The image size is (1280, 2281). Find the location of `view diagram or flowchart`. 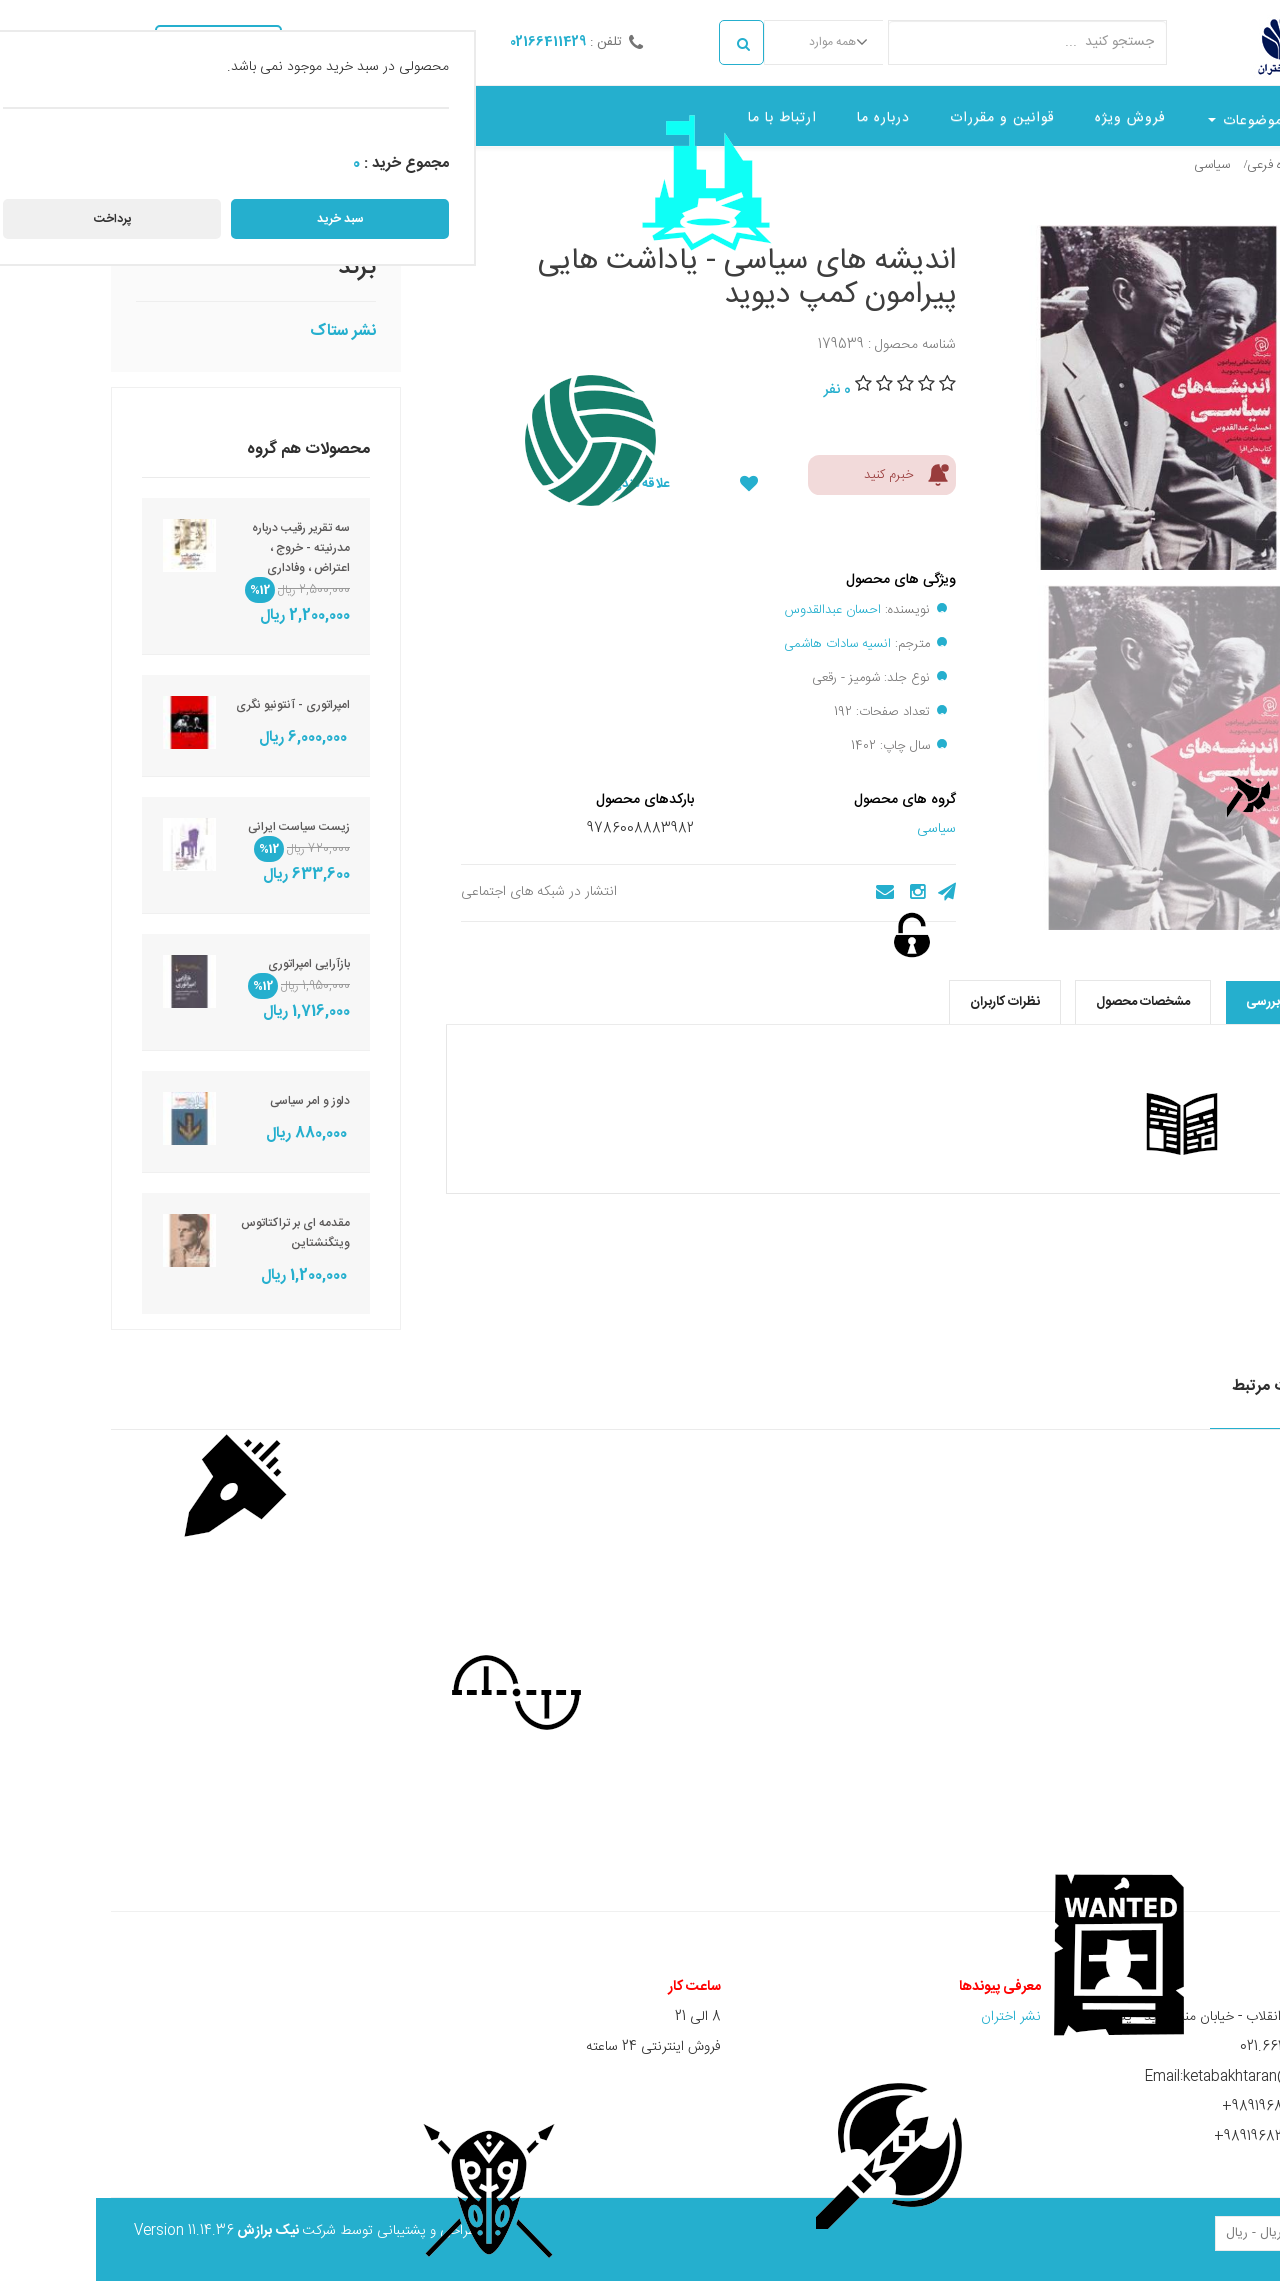

view diagram or flowchart is located at coordinates (516, 1692).